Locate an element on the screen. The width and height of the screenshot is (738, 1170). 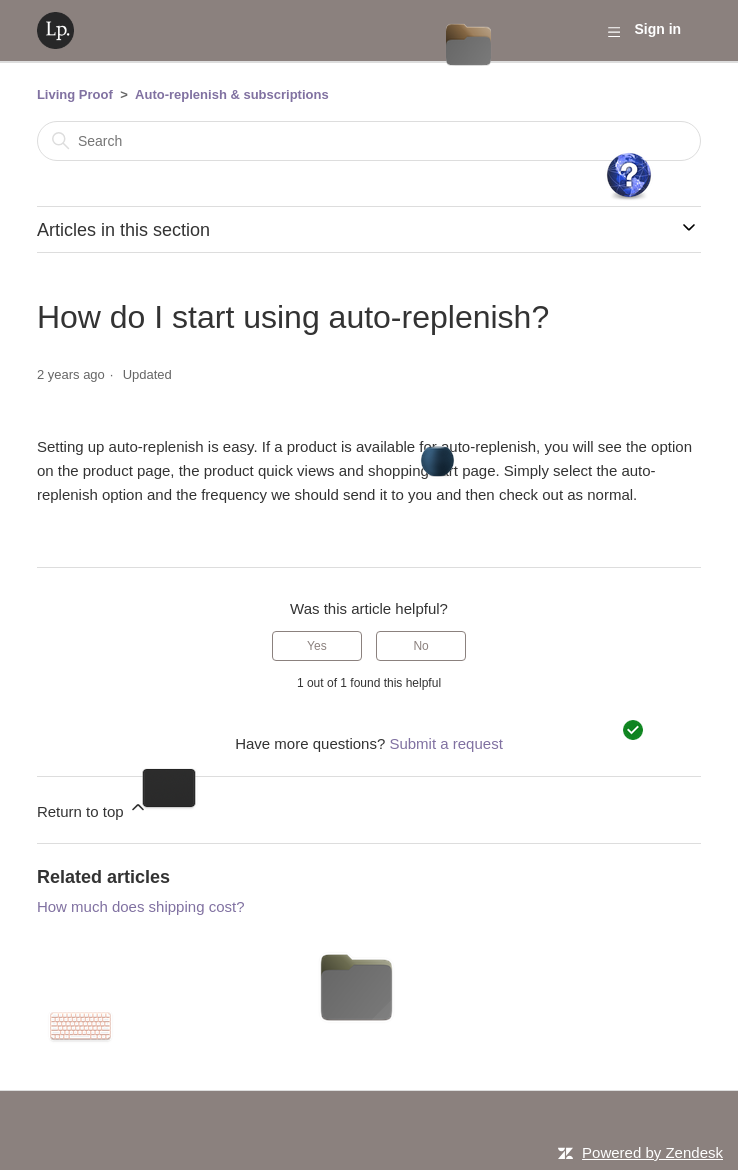
open a folder to view its contents is located at coordinates (356, 987).